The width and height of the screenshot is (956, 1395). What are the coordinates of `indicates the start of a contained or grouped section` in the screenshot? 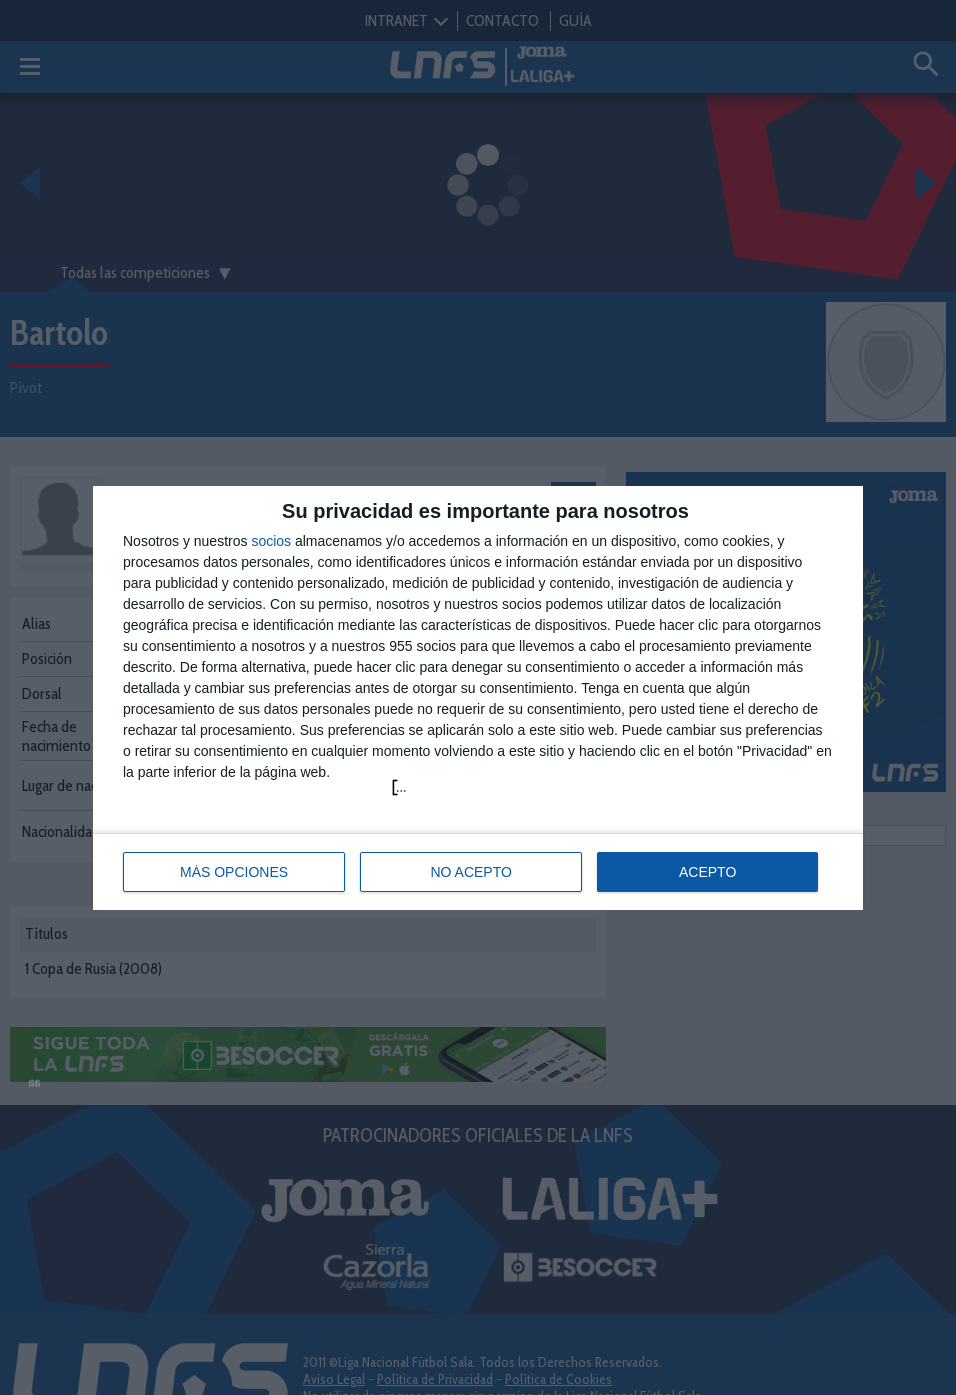 It's located at (399, 787).